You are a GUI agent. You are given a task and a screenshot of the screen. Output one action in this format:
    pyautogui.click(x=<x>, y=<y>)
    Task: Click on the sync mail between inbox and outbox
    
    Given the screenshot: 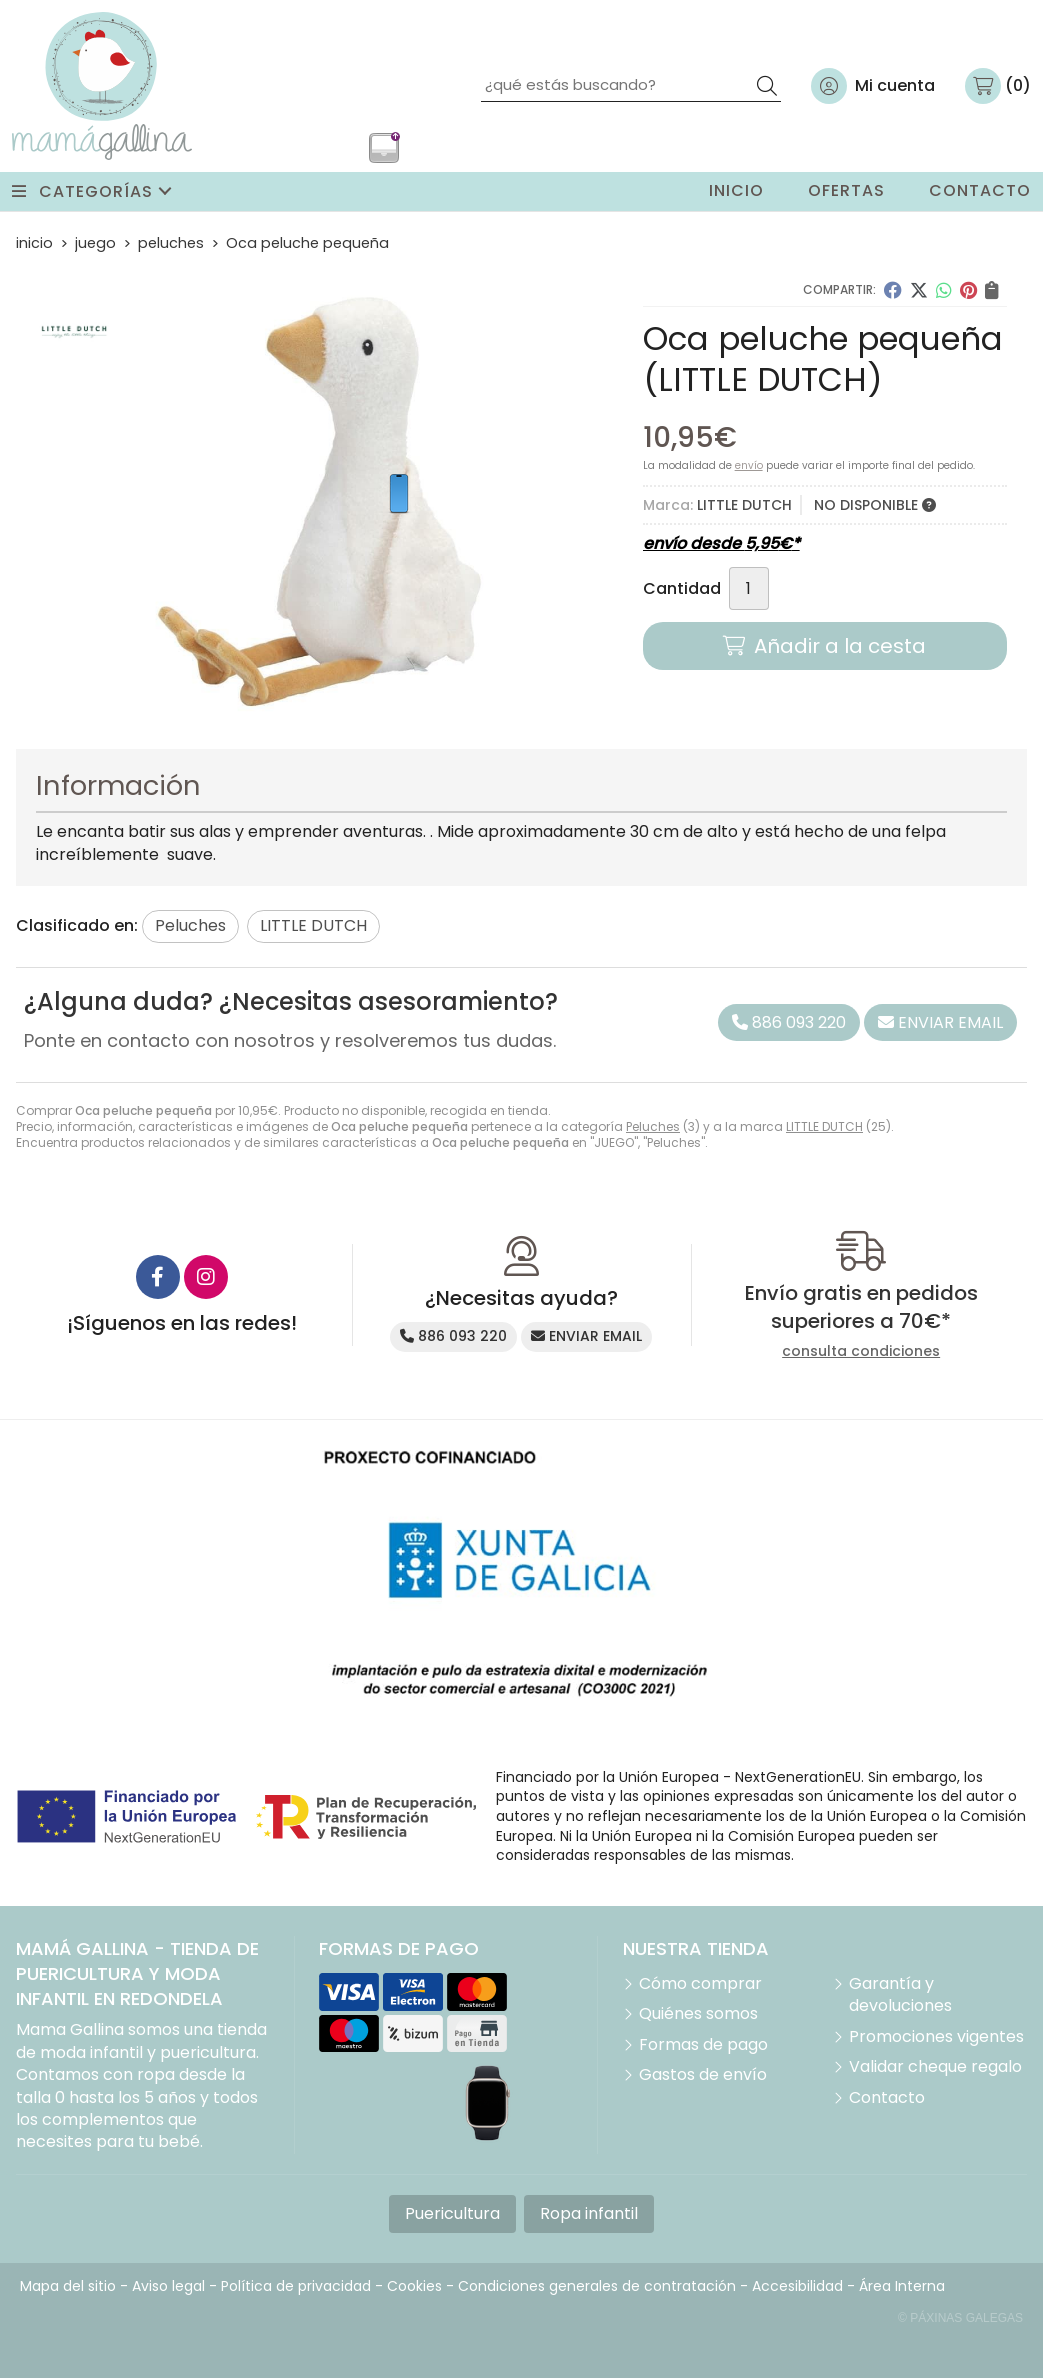 What is the action you would take?
    pyautogui.click(x=384, y=148)
    